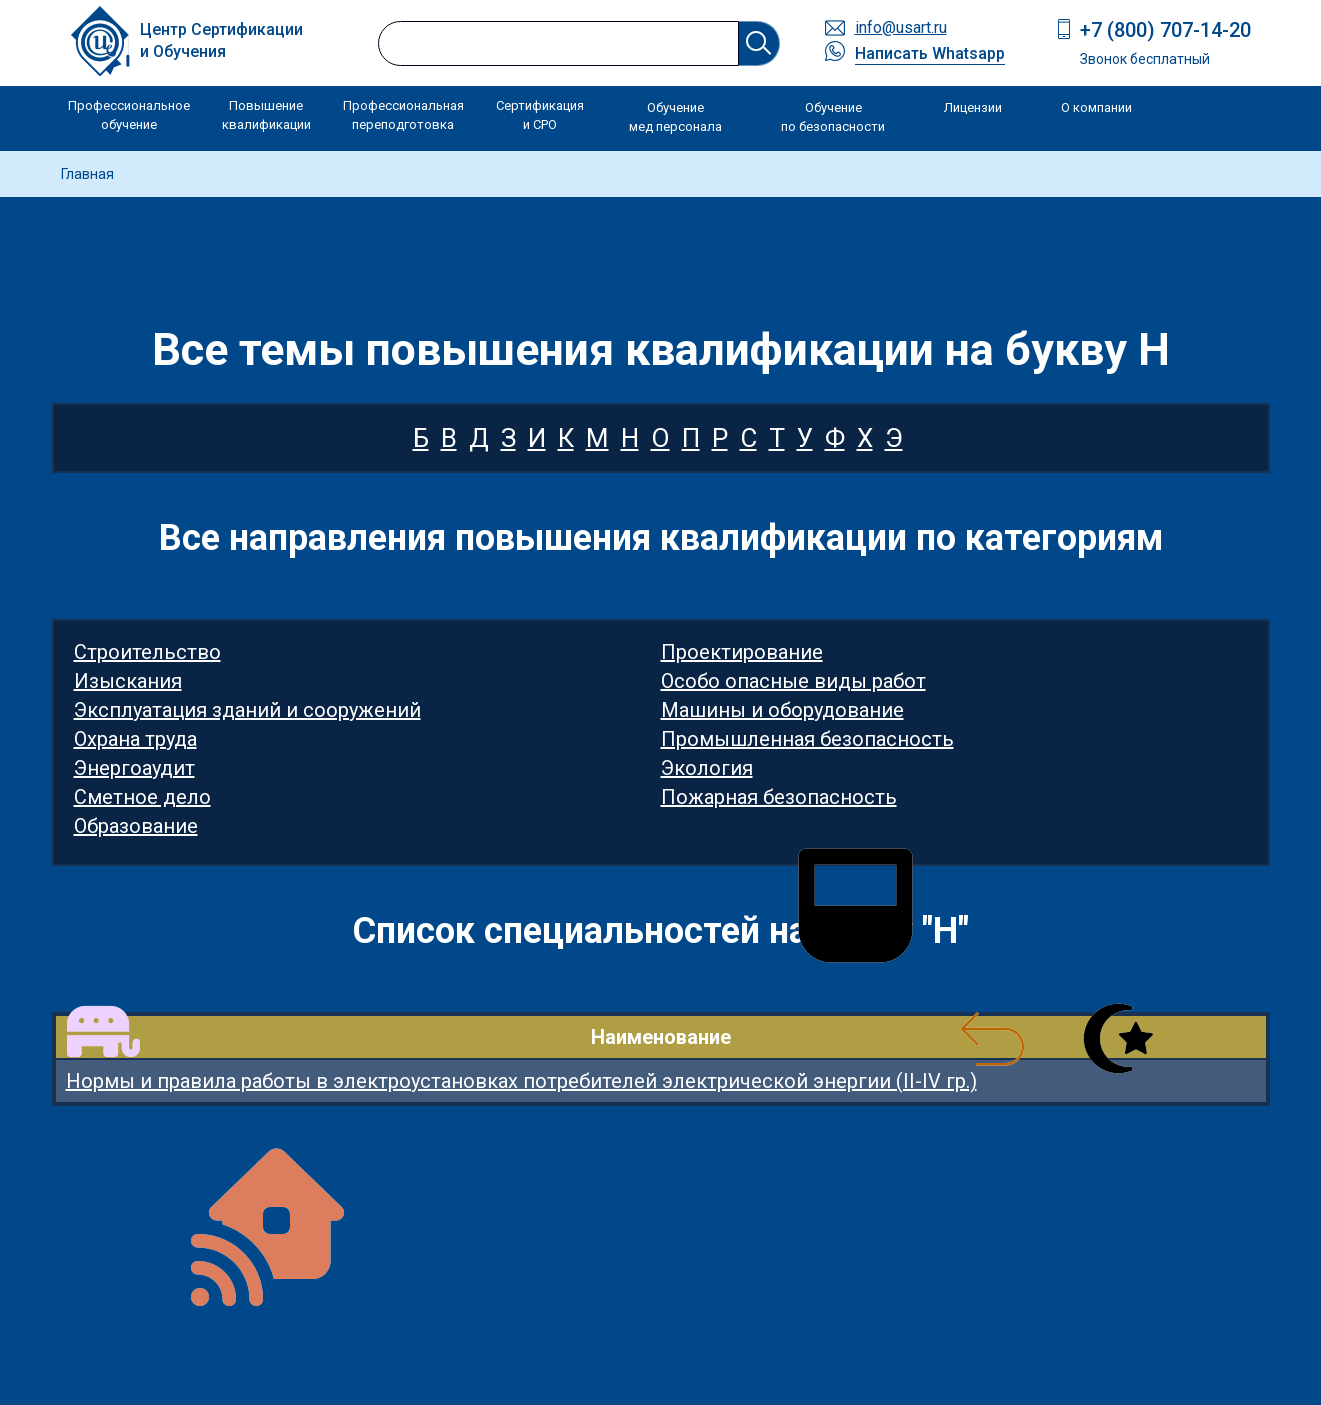  Describe the element at coordinates (1118, 1038) in the screenshot. I see `indicates islamic religious content or settings` at that location.